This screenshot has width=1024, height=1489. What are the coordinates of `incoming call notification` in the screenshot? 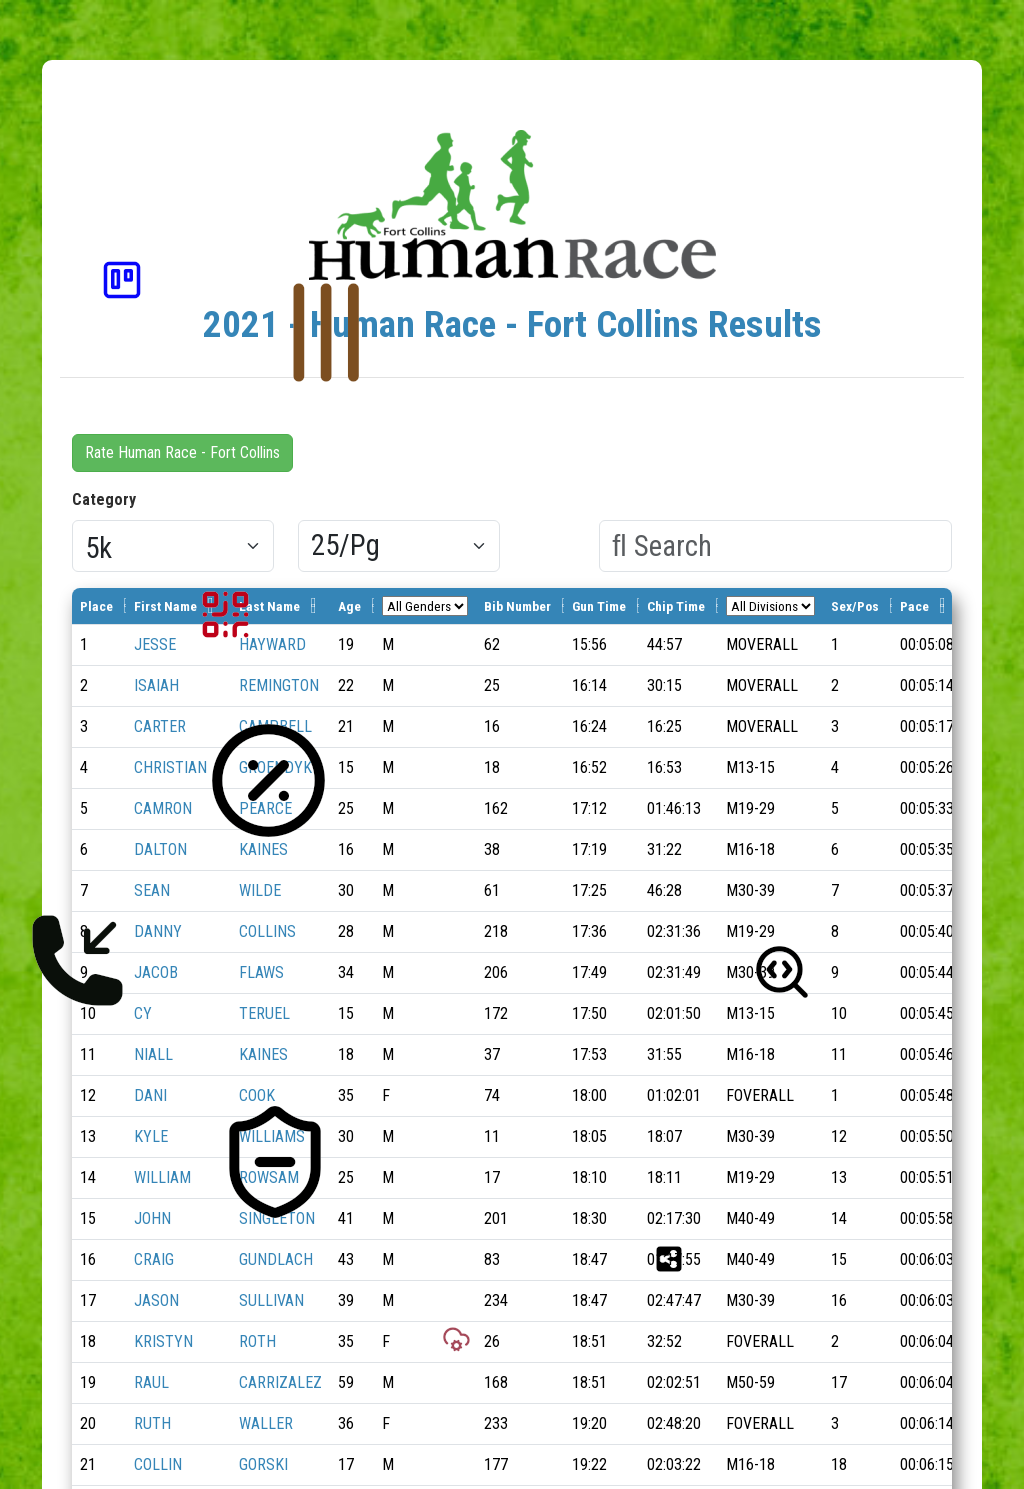 It's located at (77, 960).